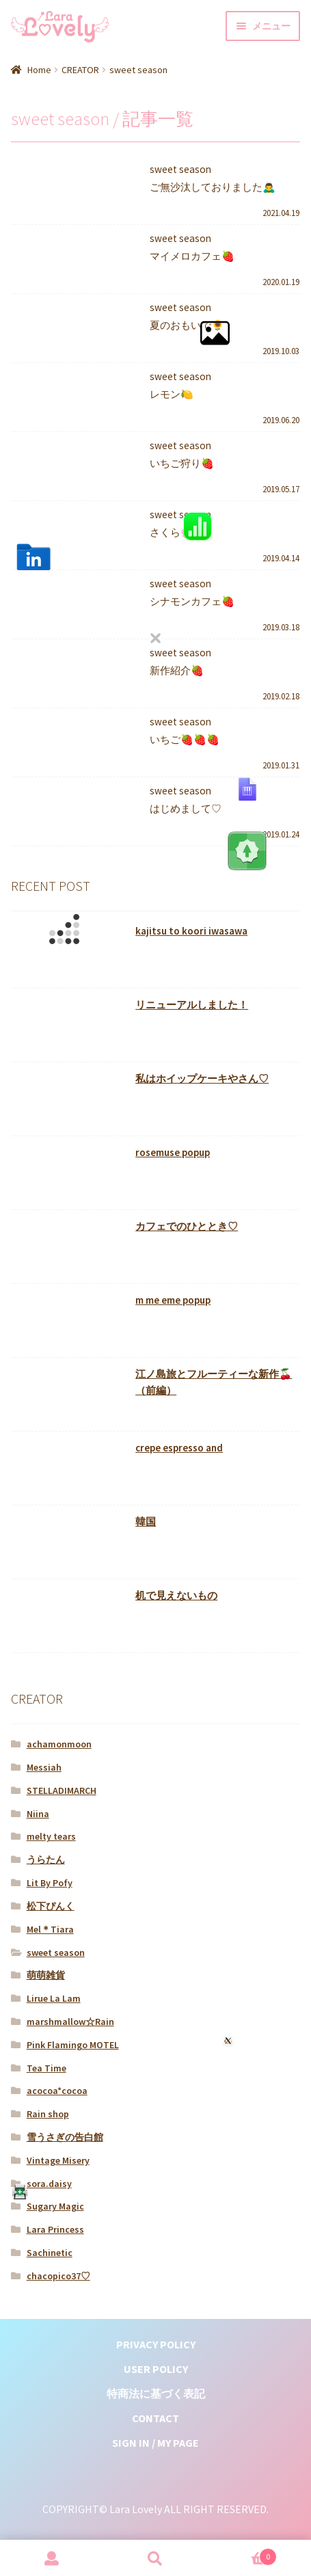  I want to click on preview image or photo settings, so click(215, 334).